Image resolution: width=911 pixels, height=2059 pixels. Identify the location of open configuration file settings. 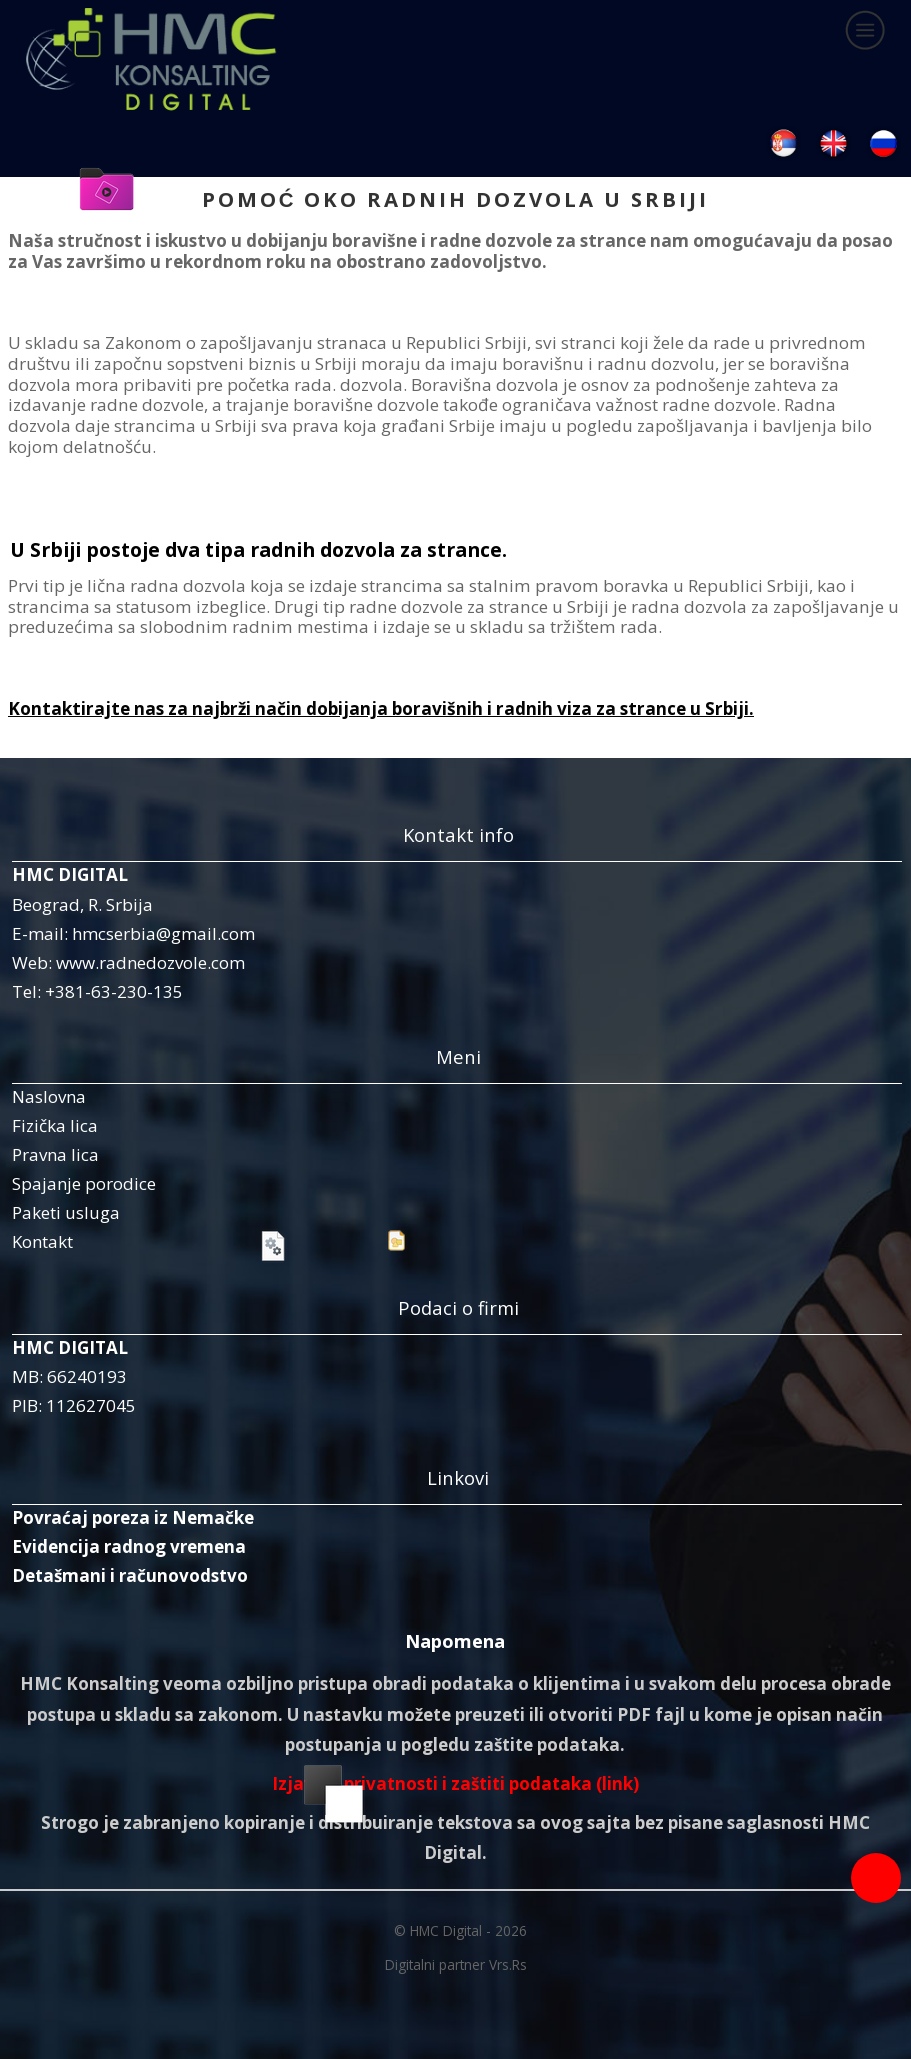
(273, 1246).